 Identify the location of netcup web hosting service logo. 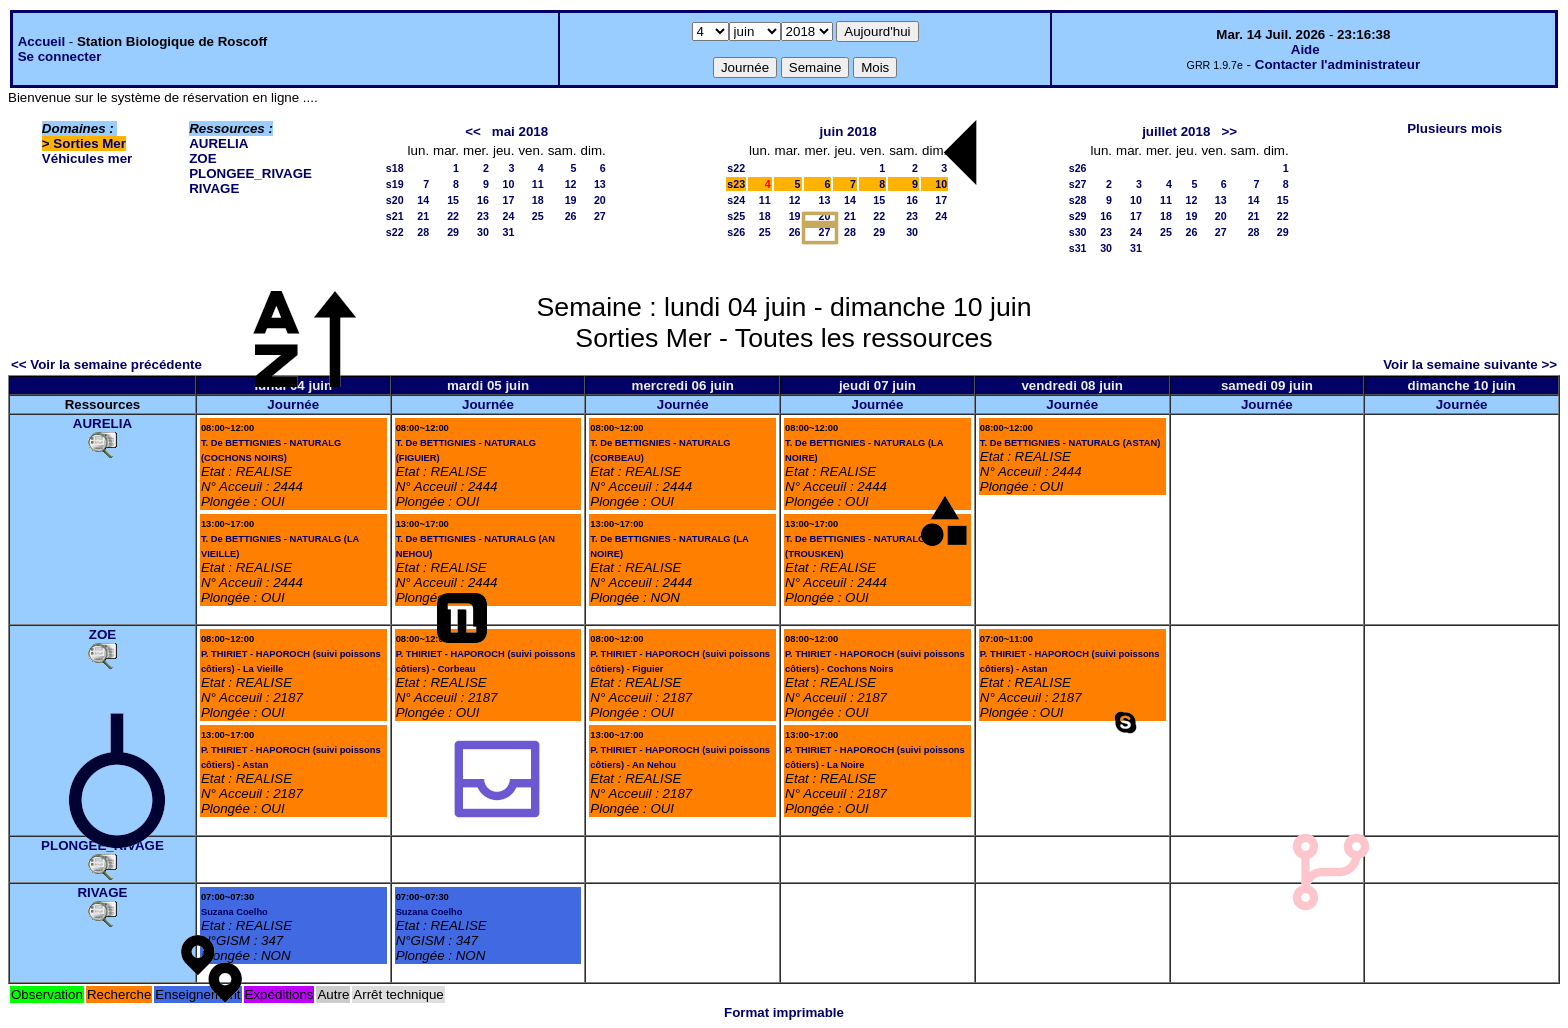
(462, 618).